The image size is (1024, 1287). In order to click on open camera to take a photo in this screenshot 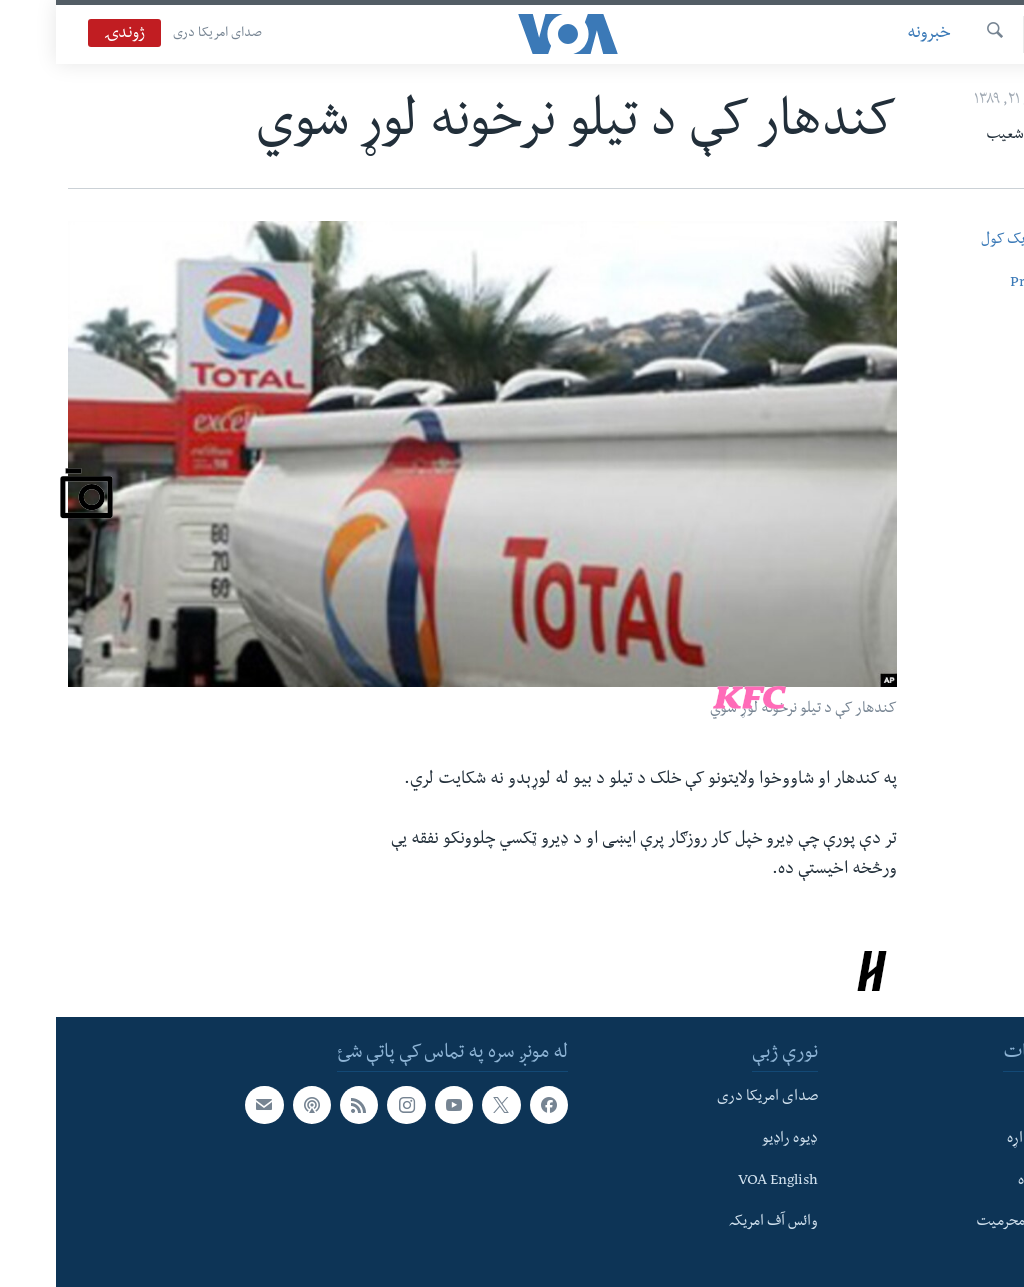, I will do `click(86, 494)`.